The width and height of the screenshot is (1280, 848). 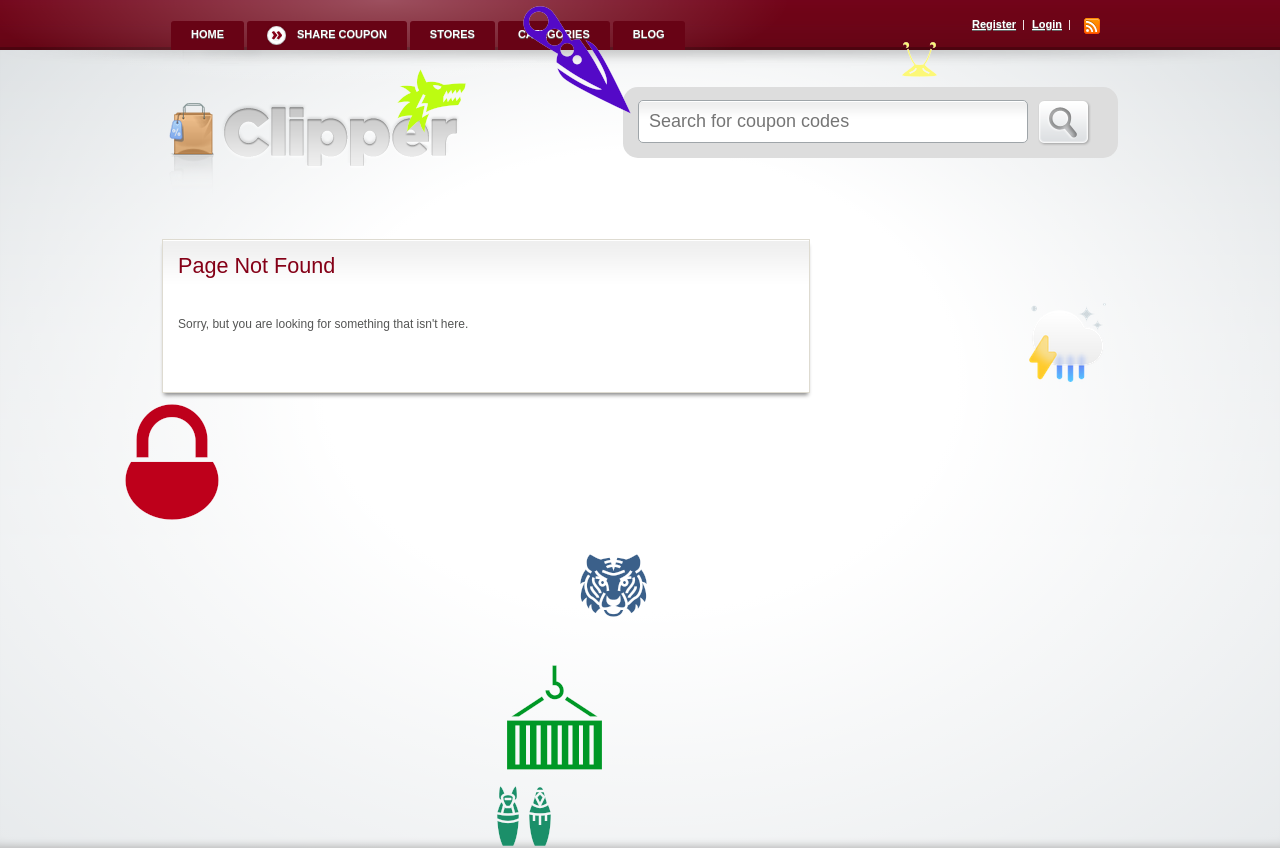 I want to click on access ancient Egyptian artifacts or collectibles, so click(x=524, y=816).